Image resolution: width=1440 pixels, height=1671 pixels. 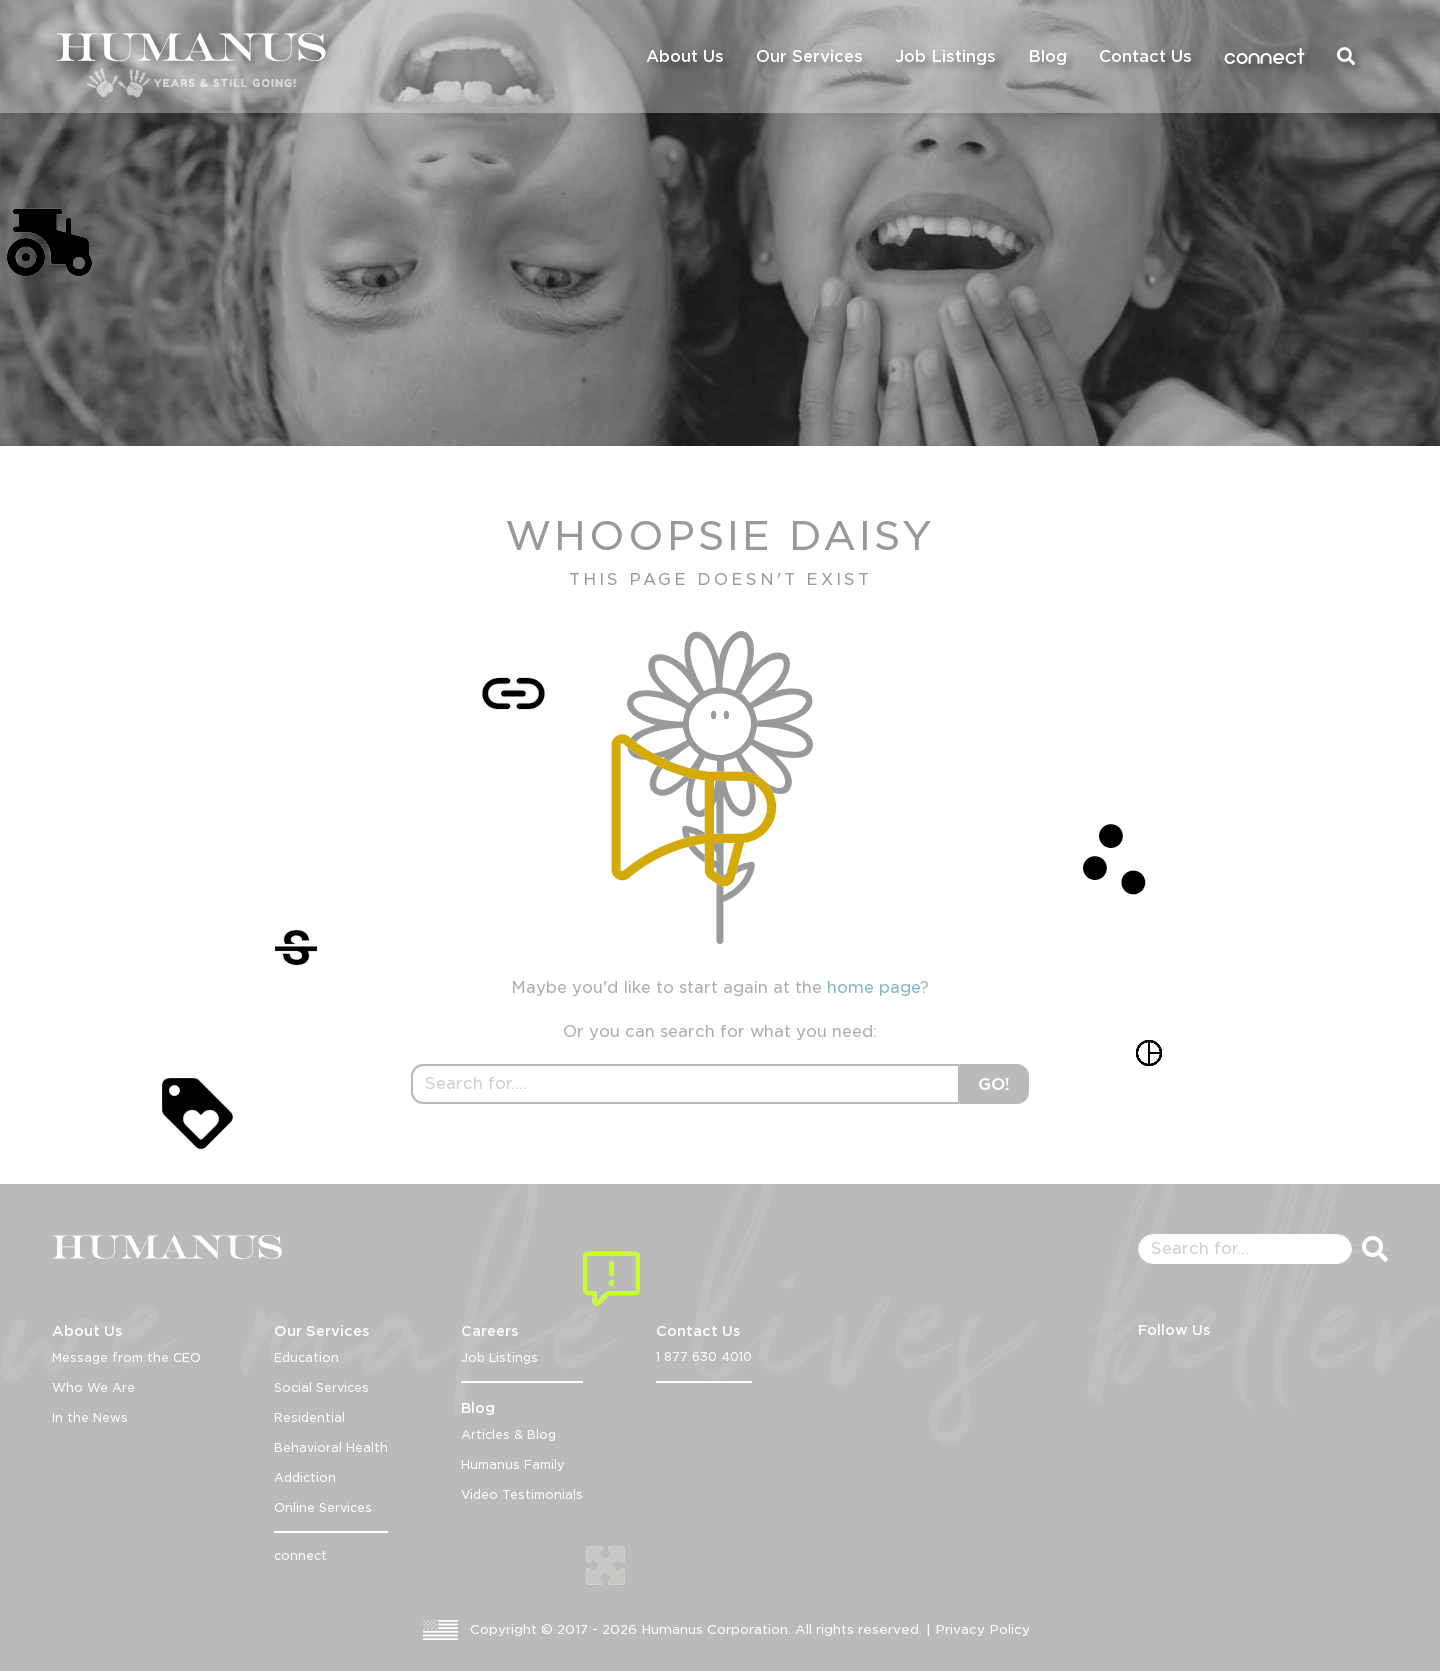 What do you see at coordinates (684, 813) in the screenshot?
I see `make an announcement or broadcast` at bounding box center [684, 813].